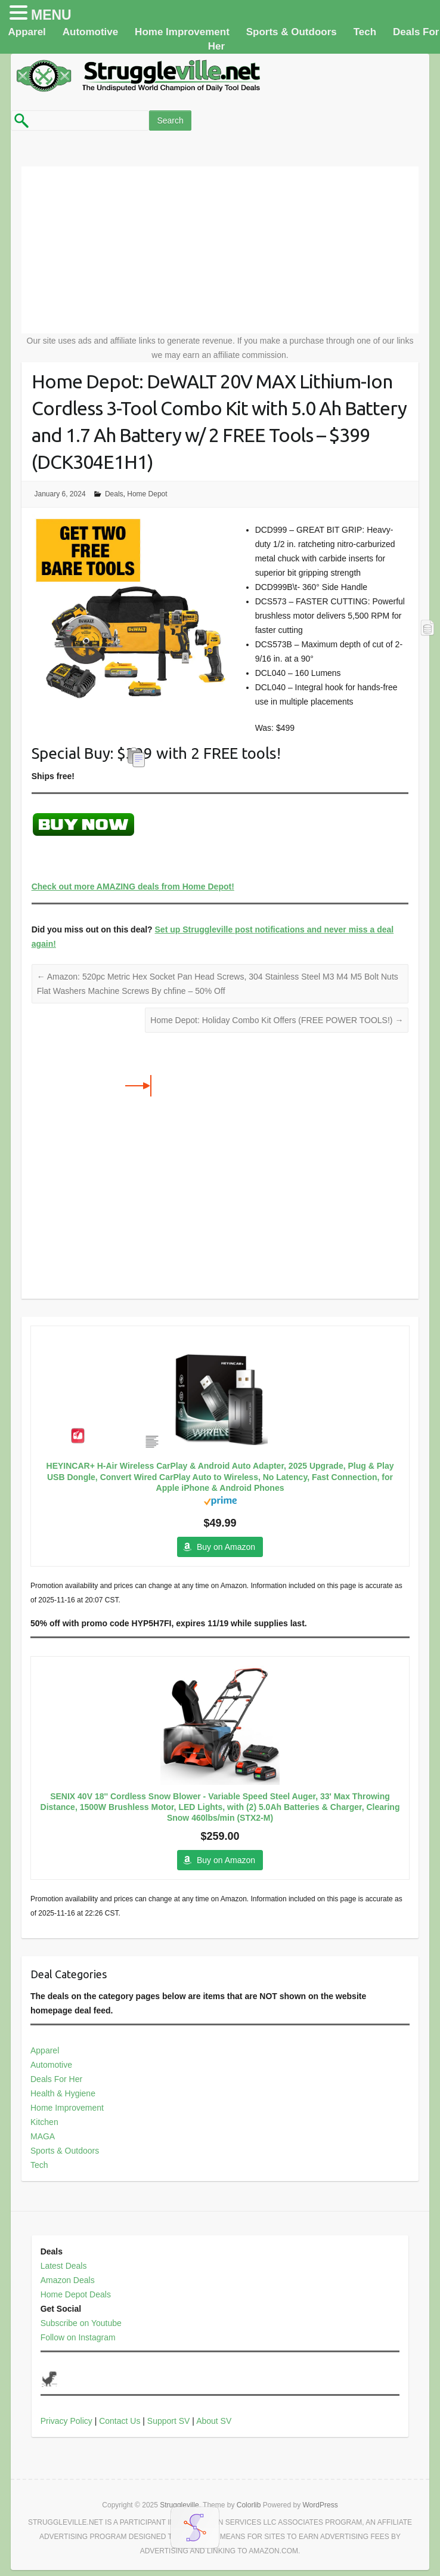 This screenshot has width=440, height=2576. I want to click on align text to the left margin, so click(152, 1442).